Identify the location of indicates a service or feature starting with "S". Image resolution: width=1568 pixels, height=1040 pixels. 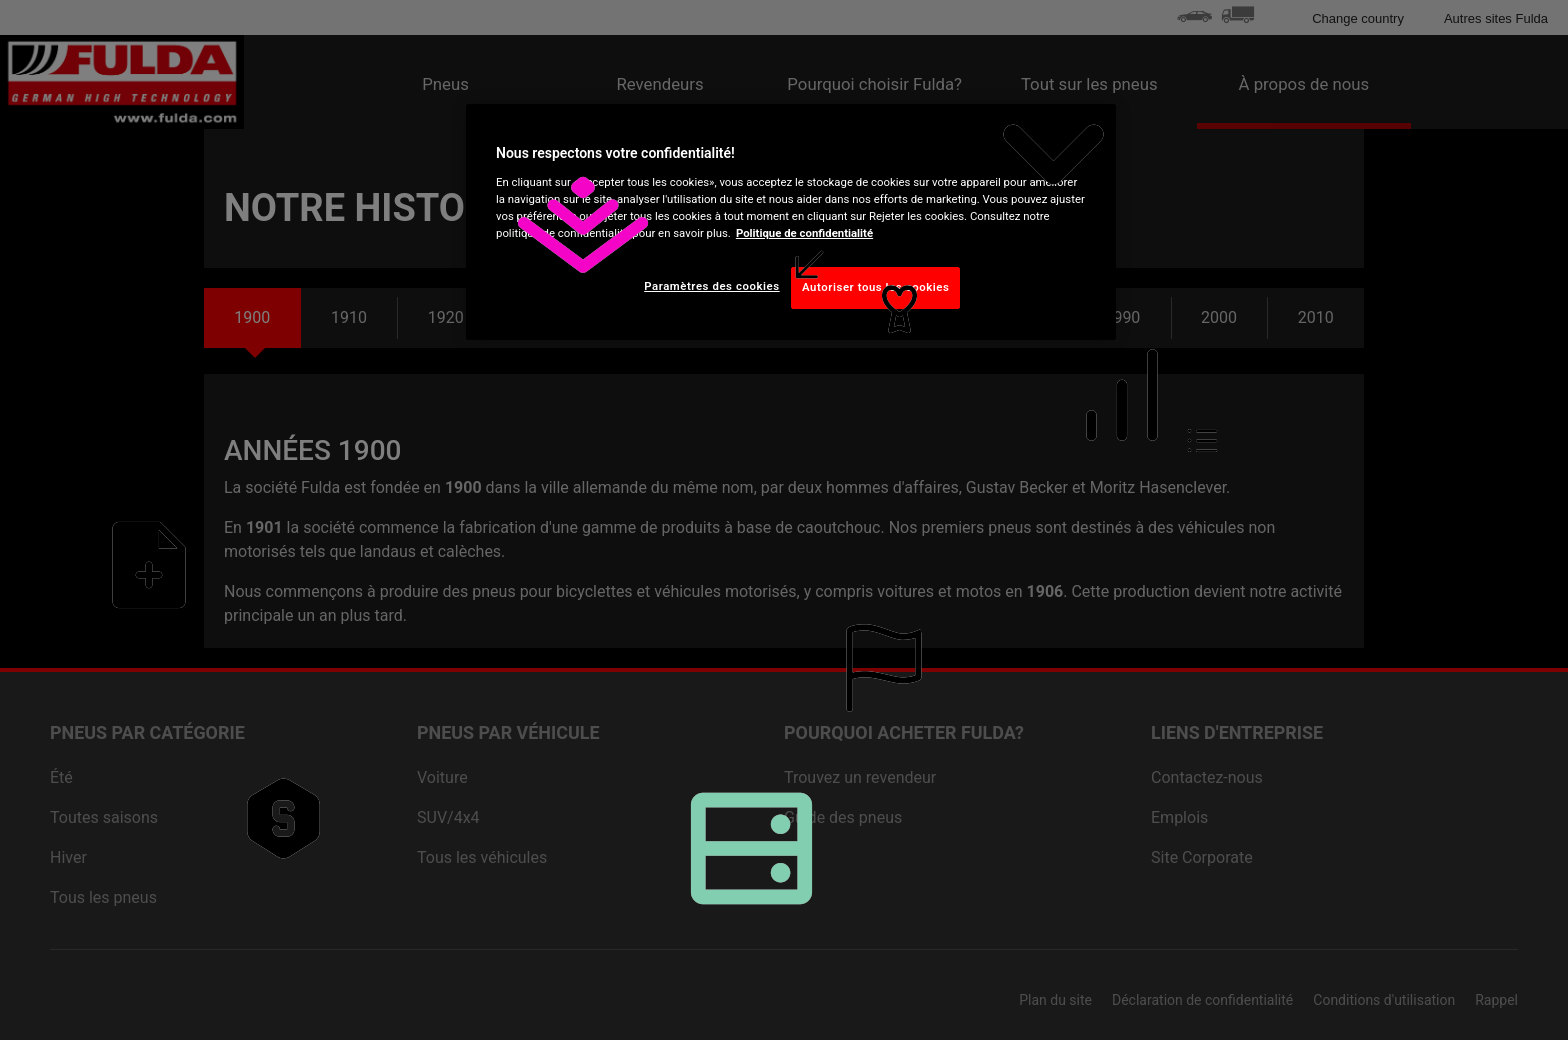
(283, 818).